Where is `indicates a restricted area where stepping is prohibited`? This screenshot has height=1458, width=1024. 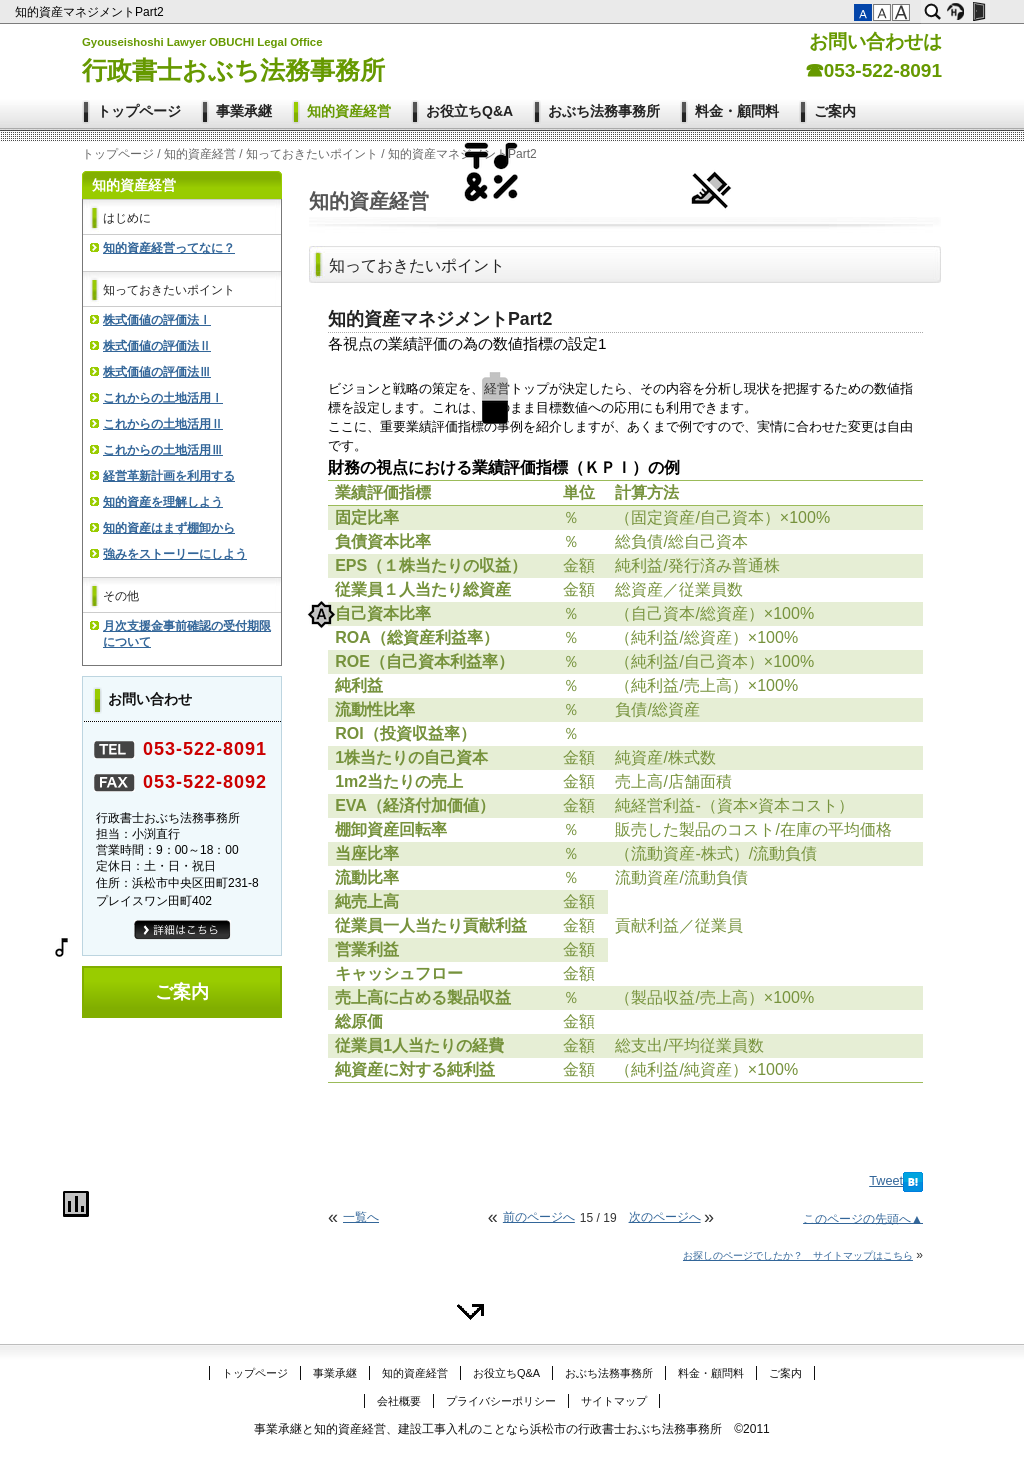 indicates a restricted area where stepping is prohibited is located at coordinates (711, 189).